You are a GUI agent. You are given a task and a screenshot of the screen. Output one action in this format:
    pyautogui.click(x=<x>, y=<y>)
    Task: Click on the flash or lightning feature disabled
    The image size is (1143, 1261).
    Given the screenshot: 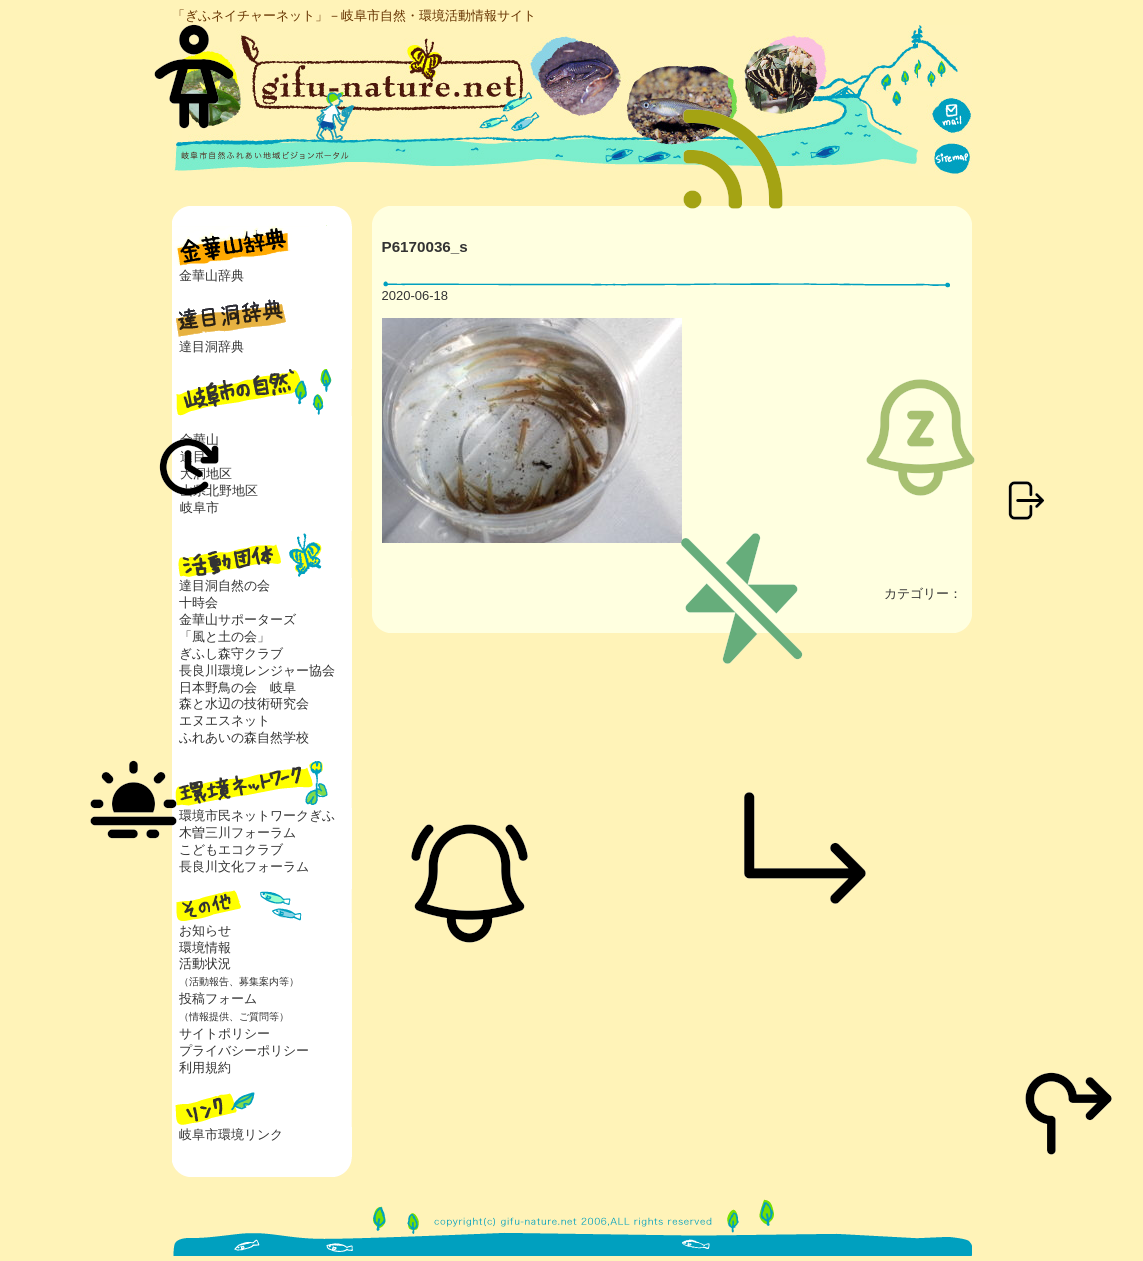 What is the action you would take?
    pyautogui.click(x=741, y=598)
    